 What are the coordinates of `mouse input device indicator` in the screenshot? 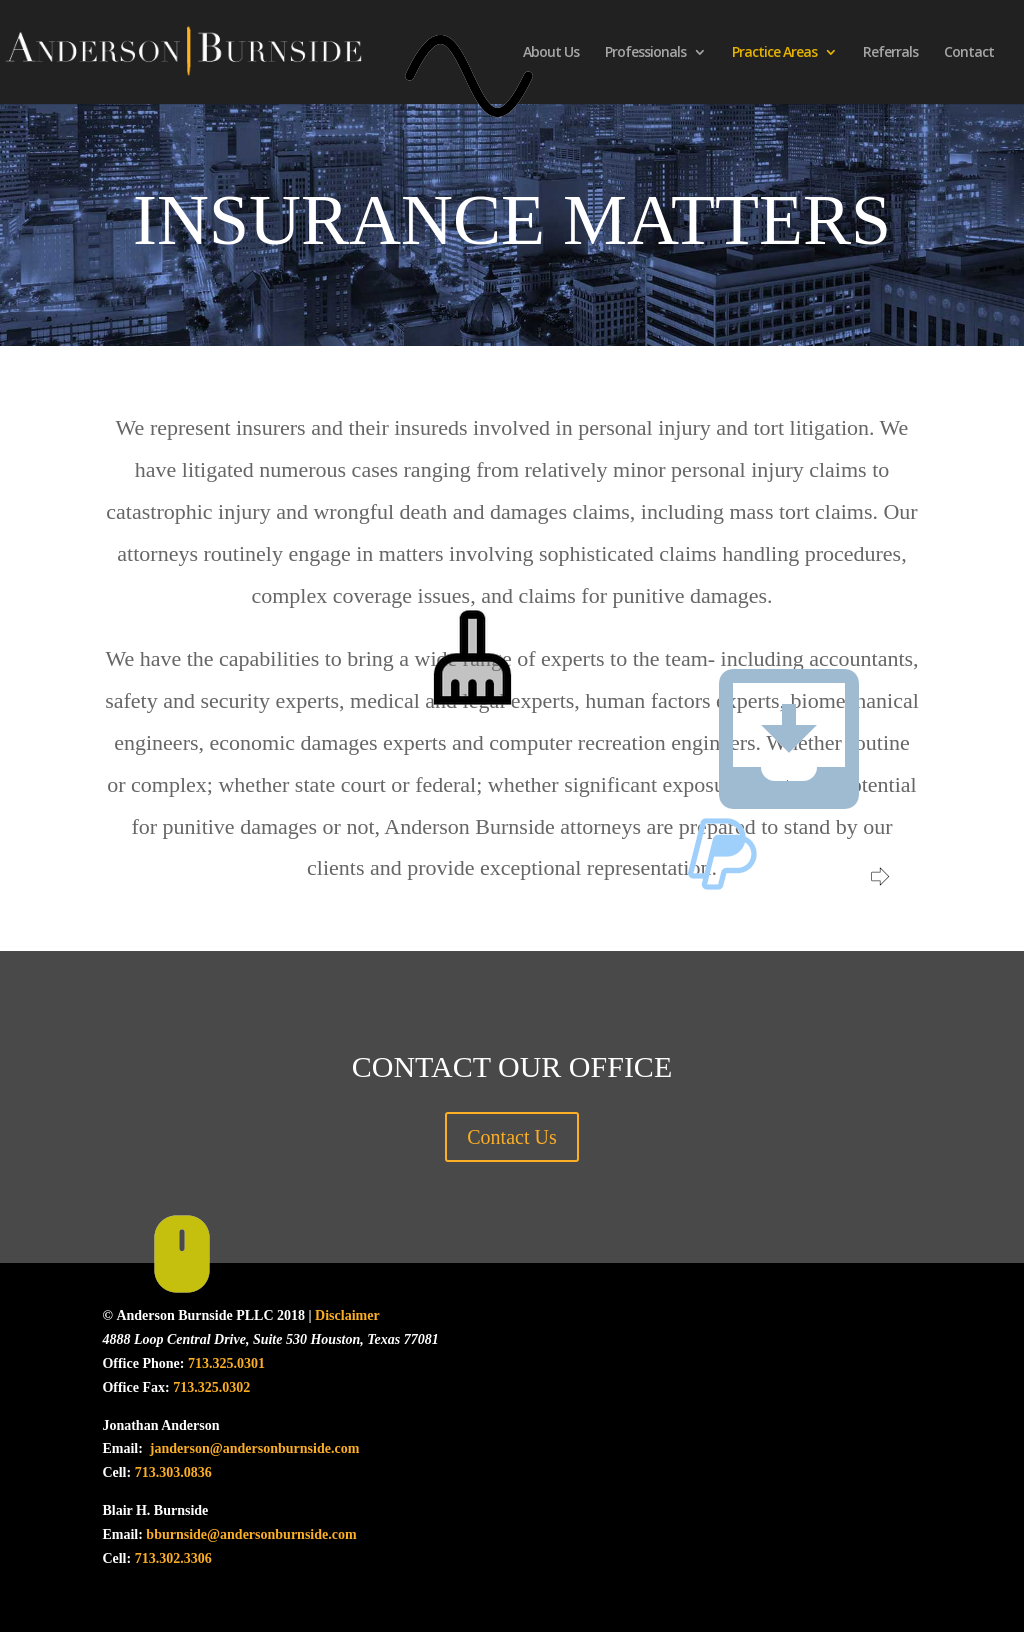 It's located at (182, 1254).